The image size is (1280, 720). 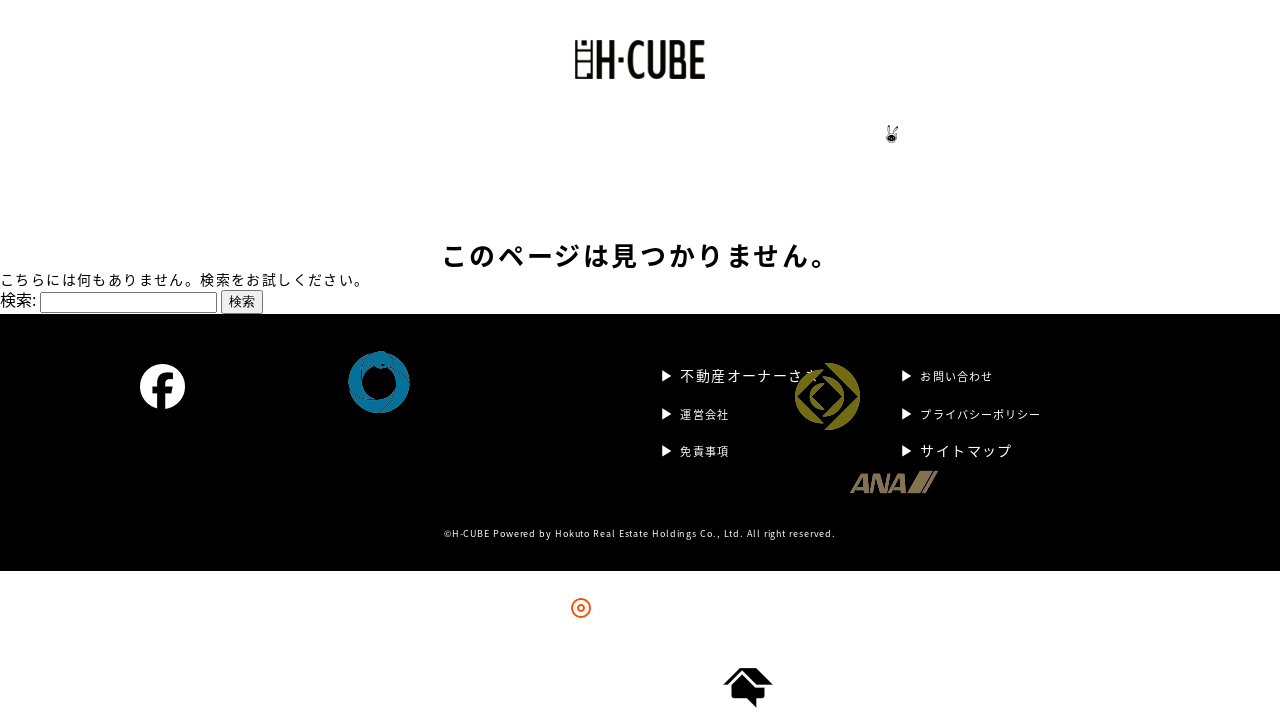 What do you see at coordinates (748, 688) in the screenshot?
I see `open the HomeAdvisor app` at bounding box center [748, 688].